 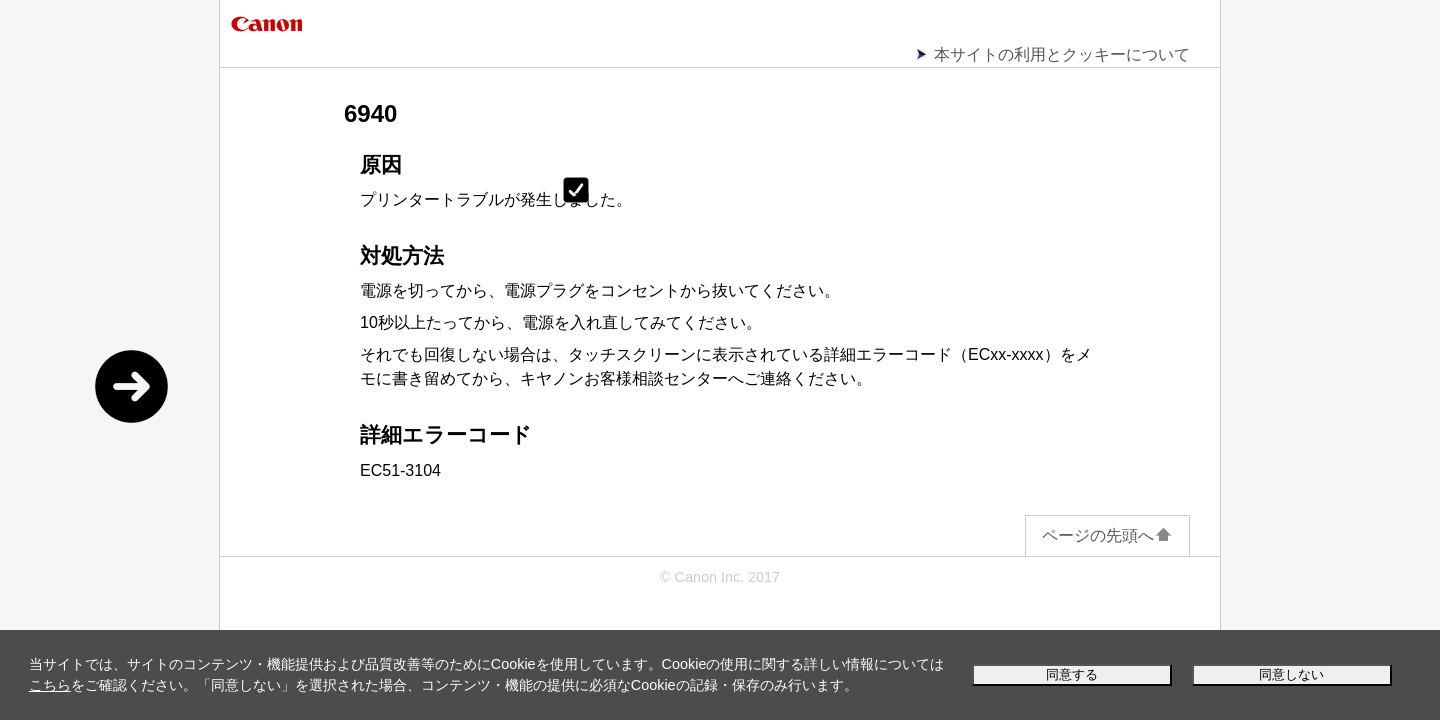 I want to click on proceed to the next step, so click(x=131, y=386).